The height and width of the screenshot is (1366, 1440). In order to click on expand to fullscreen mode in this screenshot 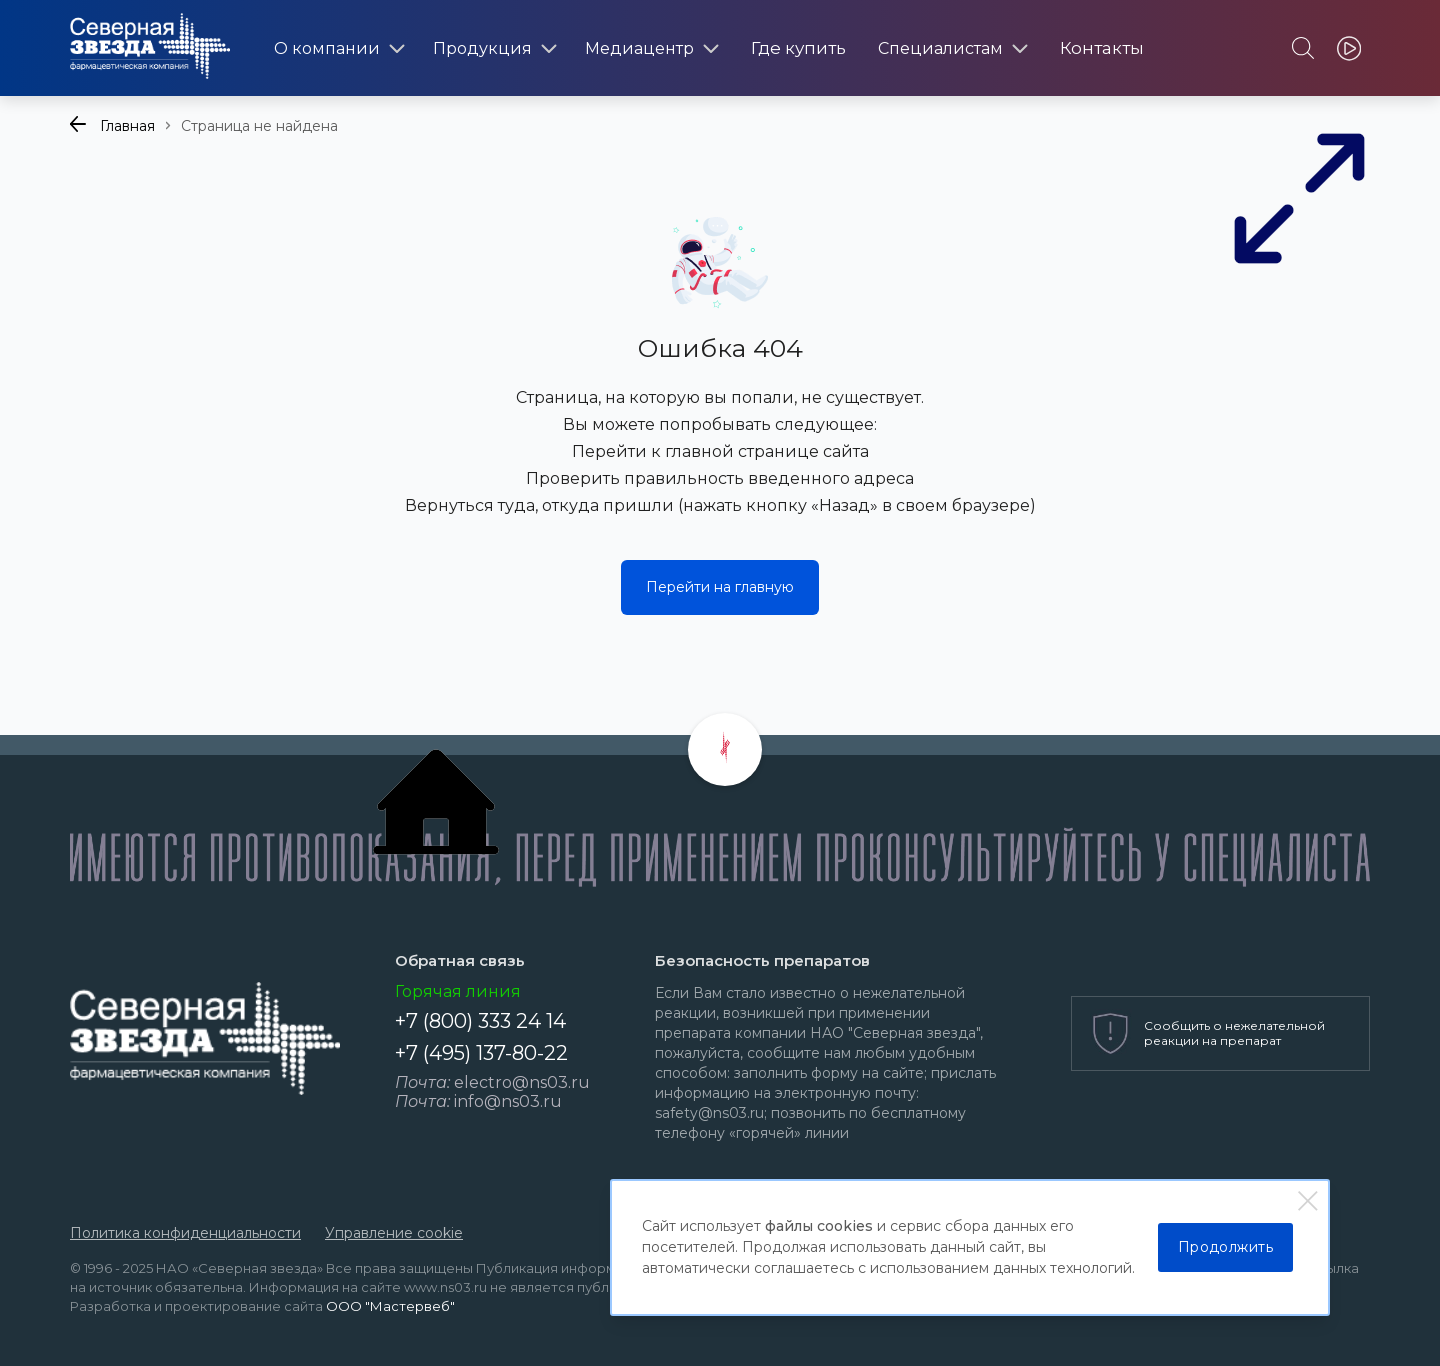, I will do `click(1299, 198)`.